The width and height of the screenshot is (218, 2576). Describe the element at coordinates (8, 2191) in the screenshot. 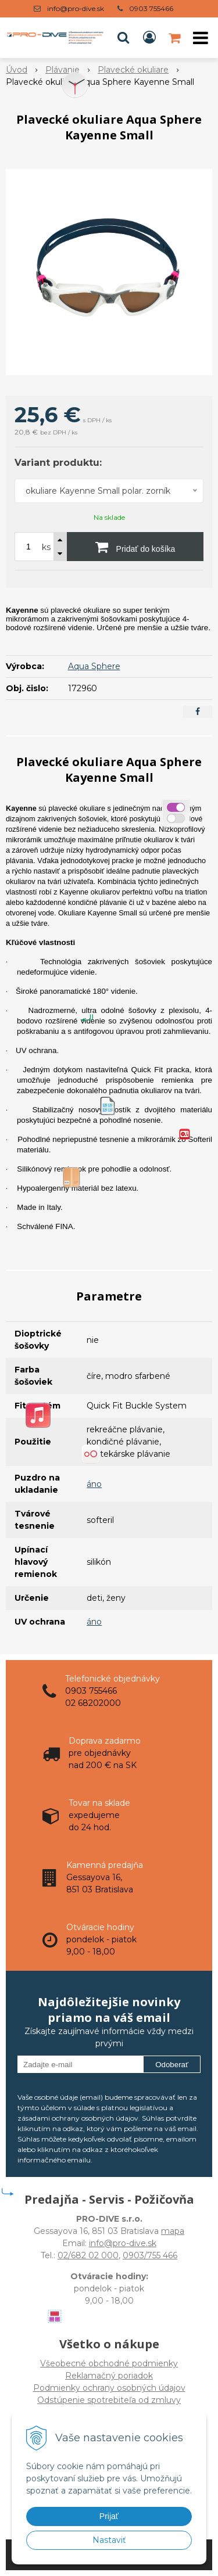

I see `forward an email to another recipient` at that location.